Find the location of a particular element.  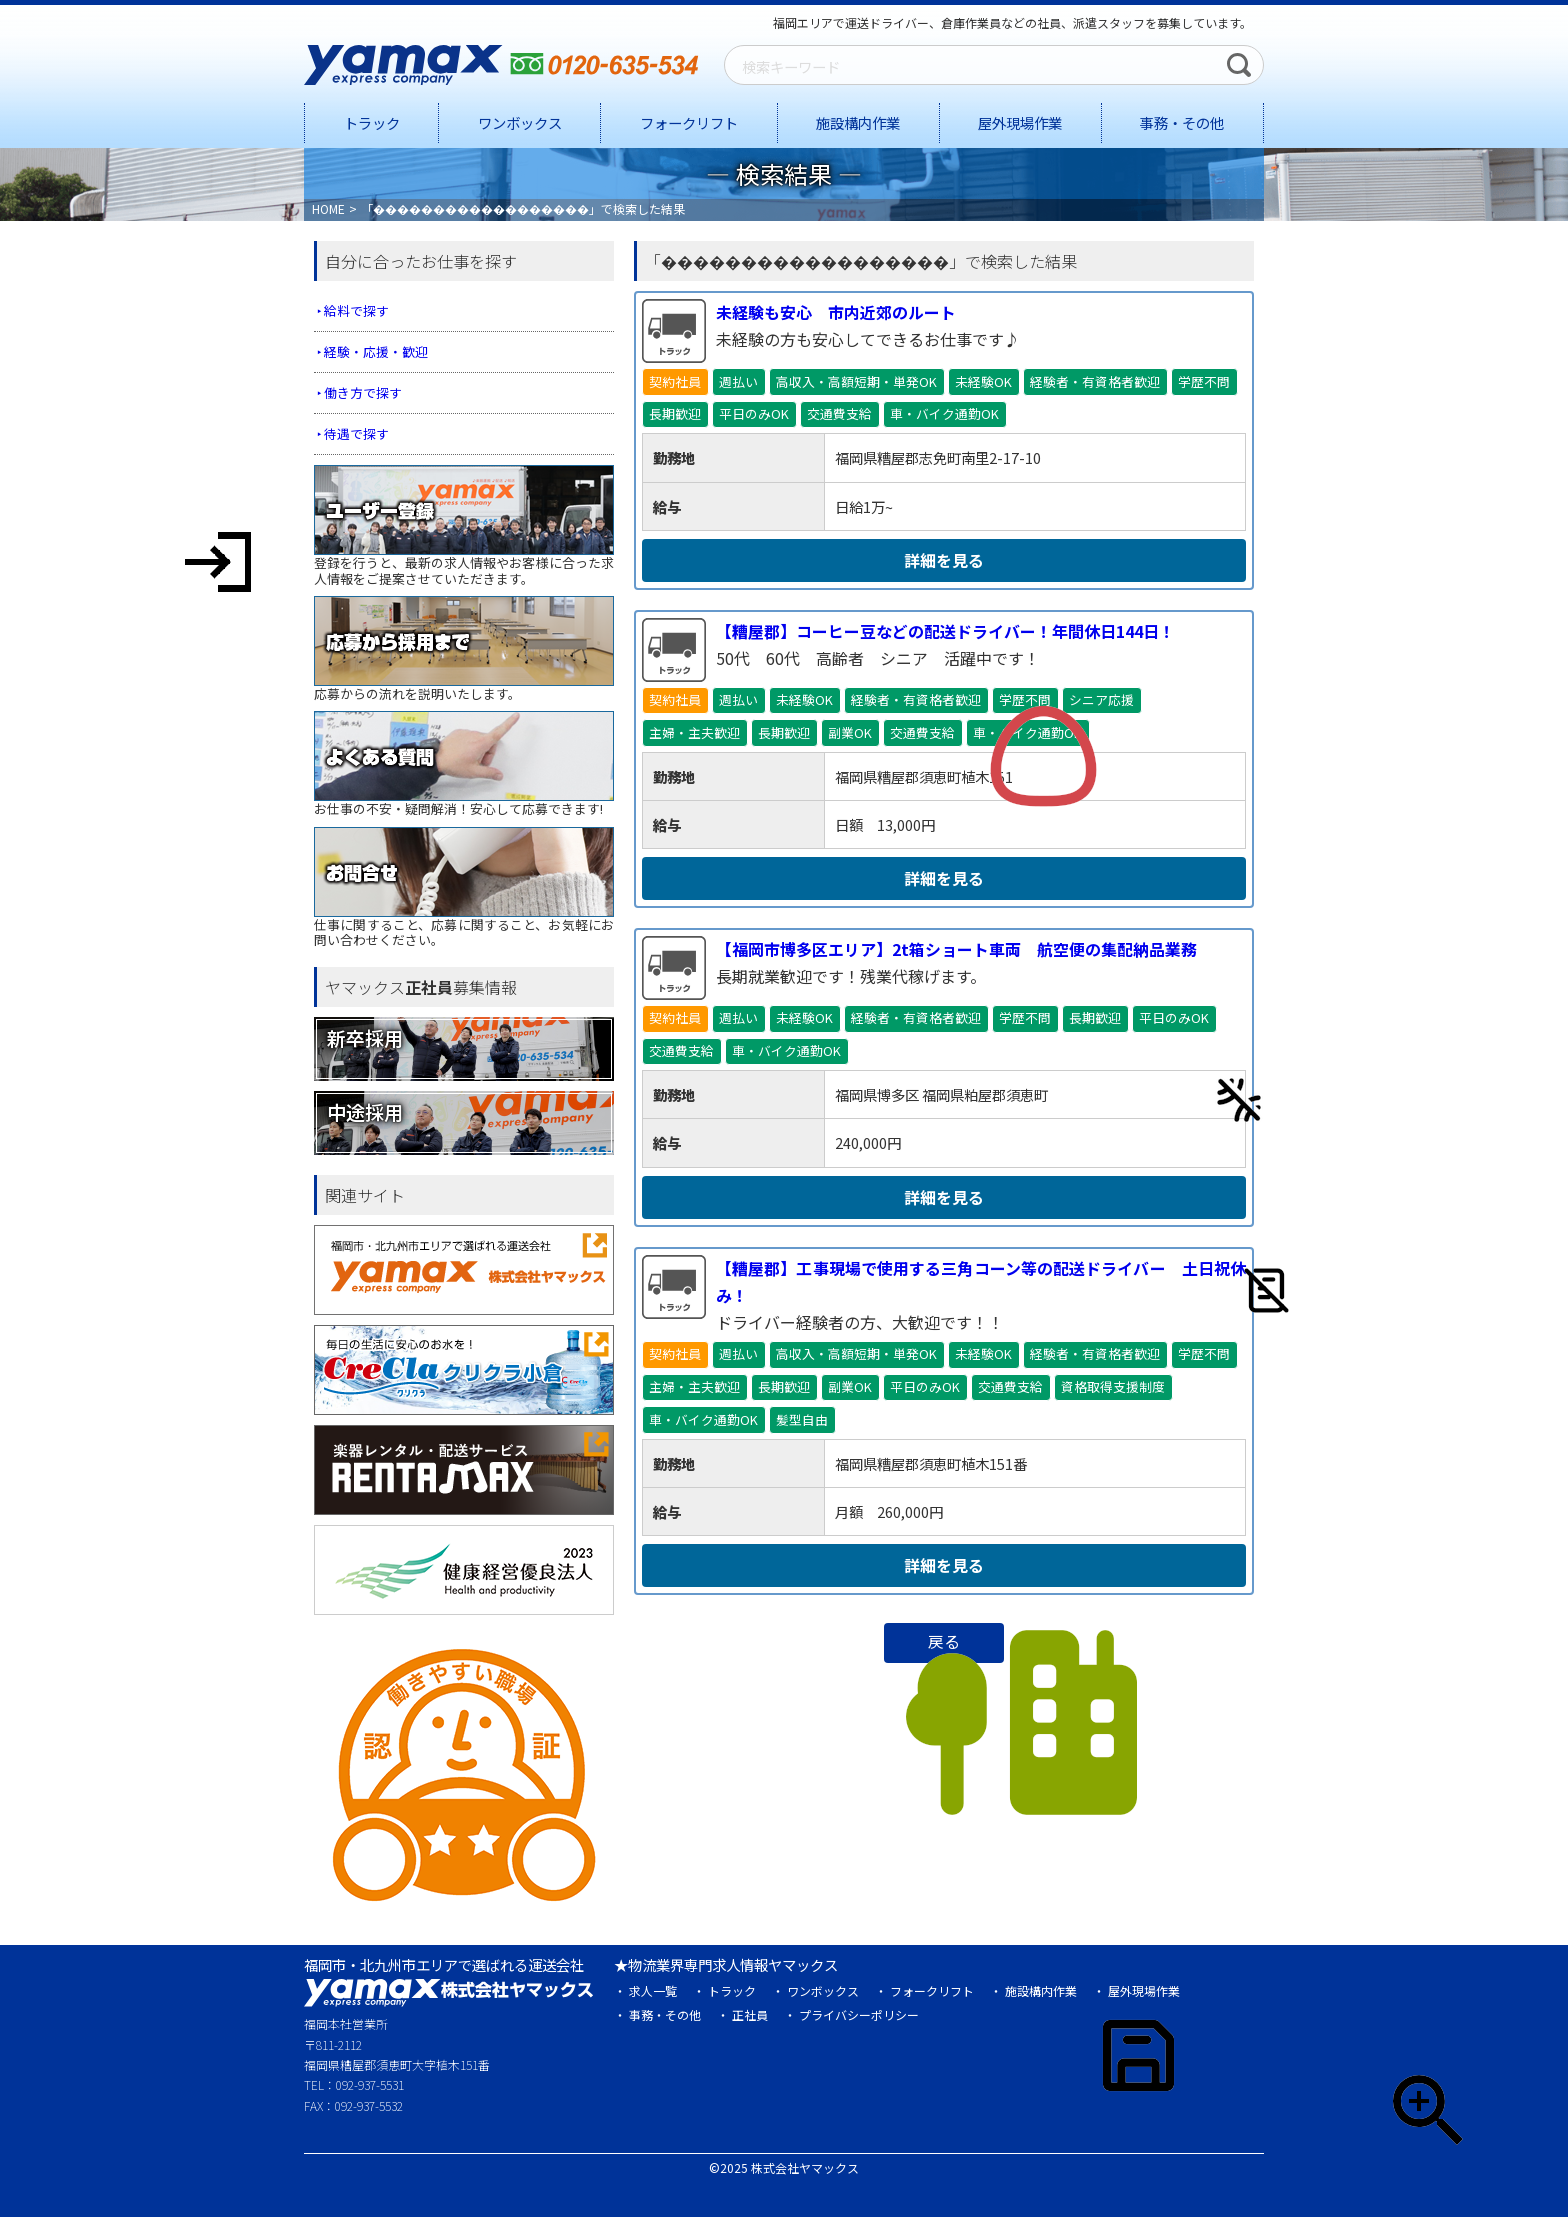

notes feature disabled is located at coordinates (1266, 1290).